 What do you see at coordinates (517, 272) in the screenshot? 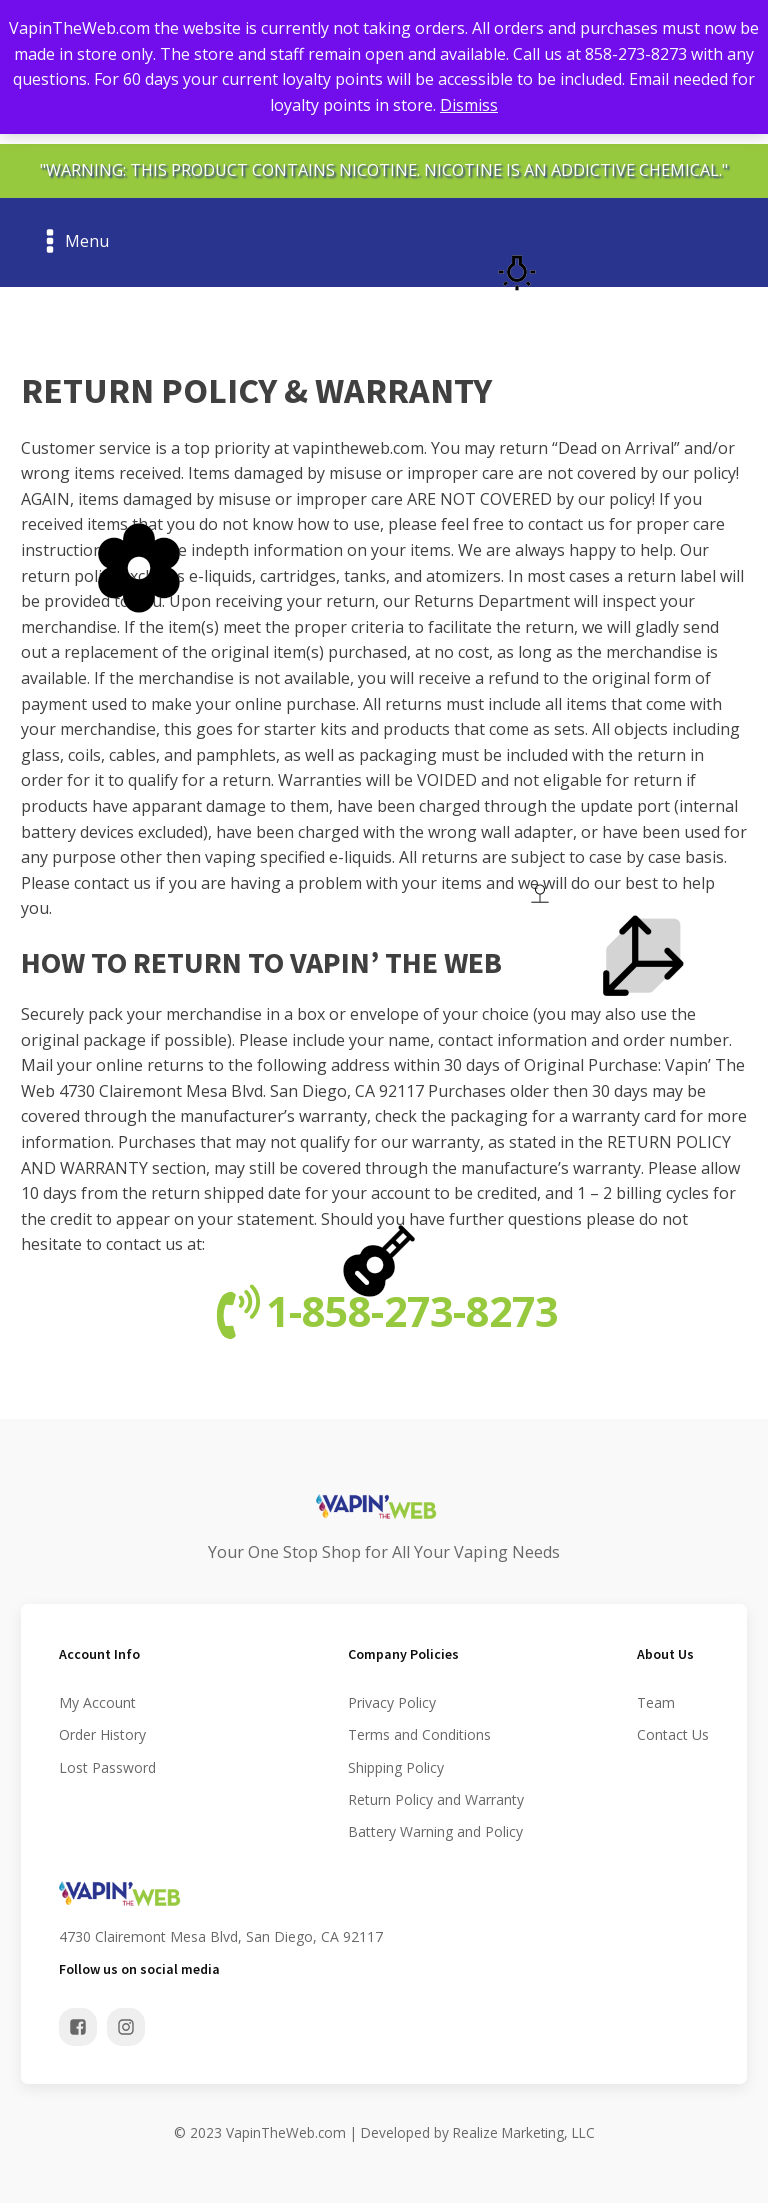
I see `adjust incandescent light settings` at bounding box center [517, 272].